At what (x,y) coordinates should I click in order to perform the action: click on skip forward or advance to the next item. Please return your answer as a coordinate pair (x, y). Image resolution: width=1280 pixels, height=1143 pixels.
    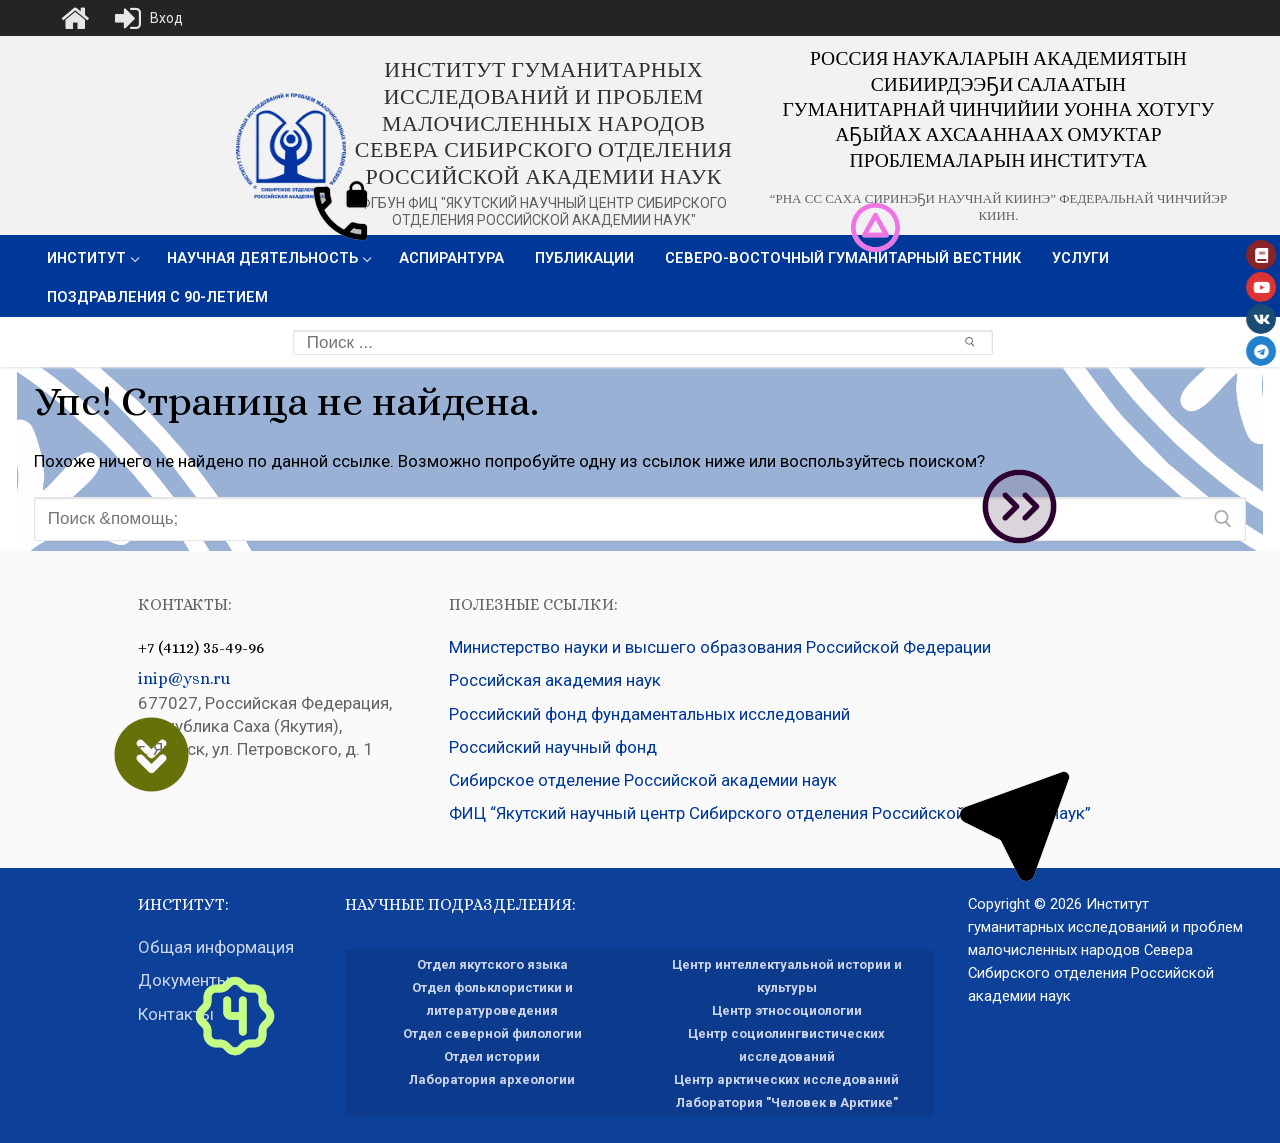
    Looking at the image, I should click on (1019, 506).